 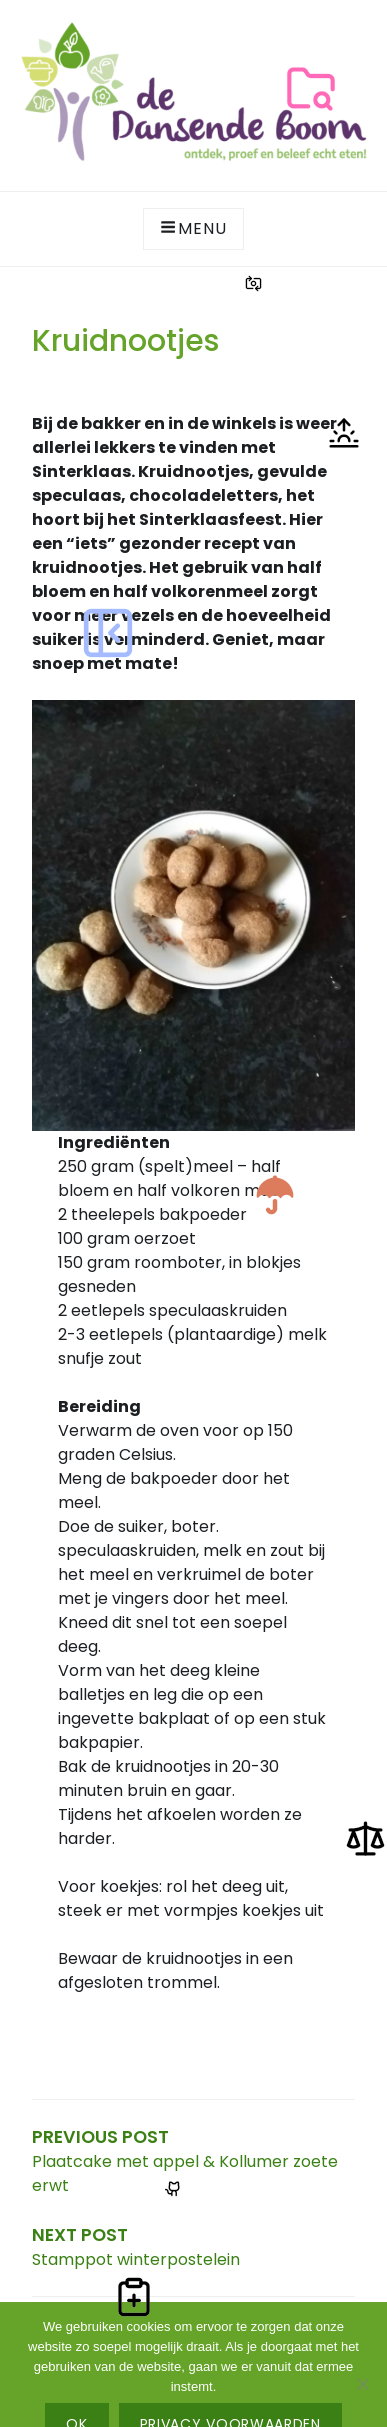 What do you see at coordinates (173, 2188) in the screenshot?
I see `visit github repository` at bounding box center [173, 2188].